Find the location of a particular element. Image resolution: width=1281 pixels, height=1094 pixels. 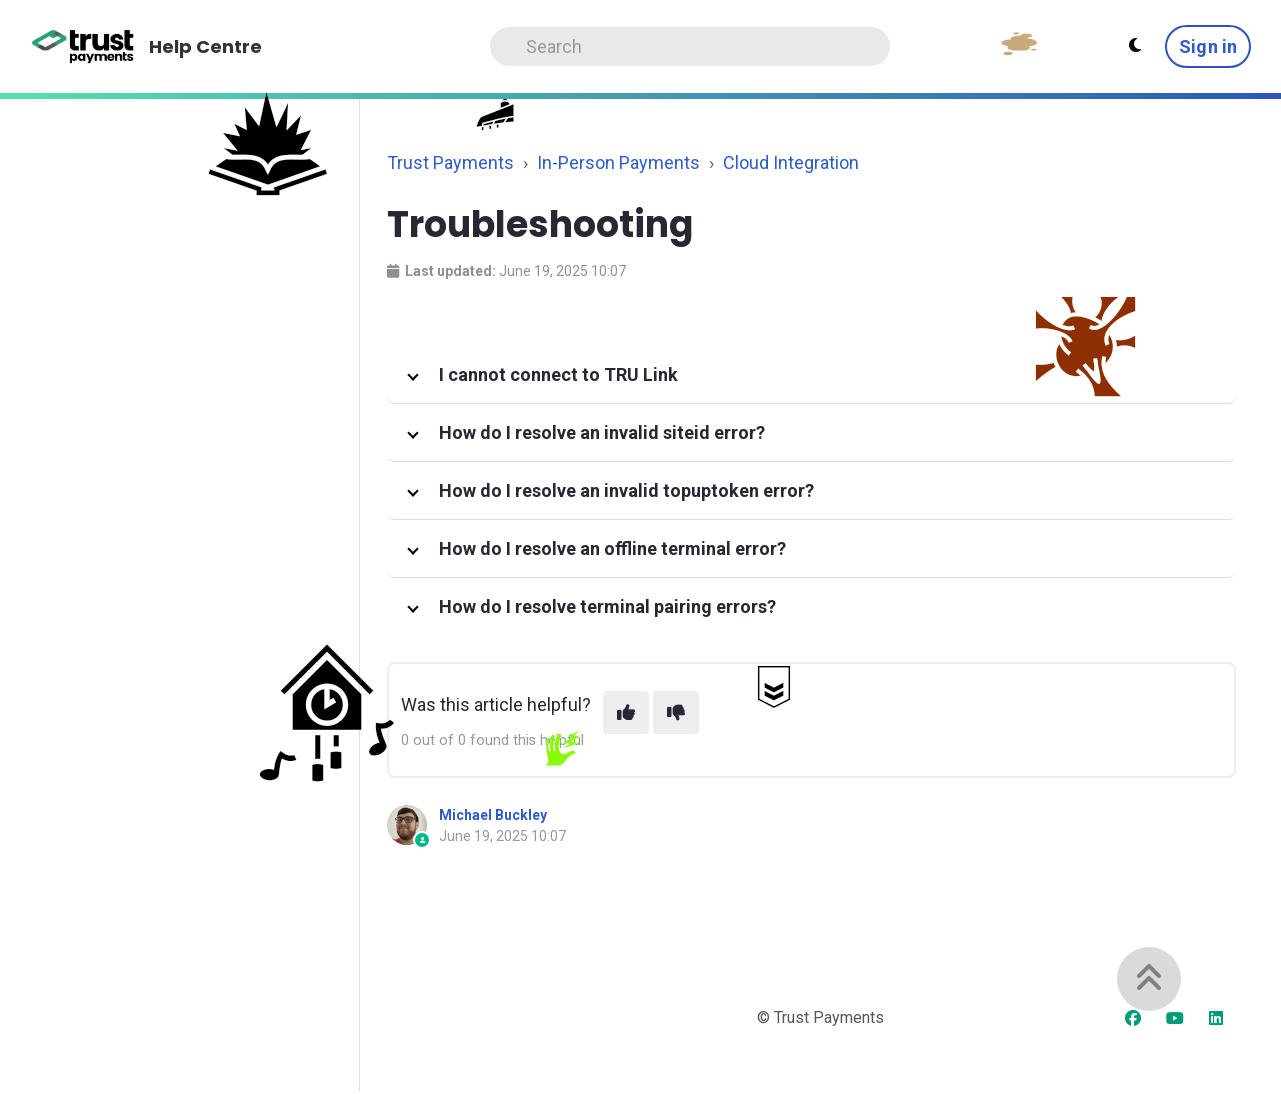

indicates a spill or hazard in a game environment is located at coordinates (1019, 41).